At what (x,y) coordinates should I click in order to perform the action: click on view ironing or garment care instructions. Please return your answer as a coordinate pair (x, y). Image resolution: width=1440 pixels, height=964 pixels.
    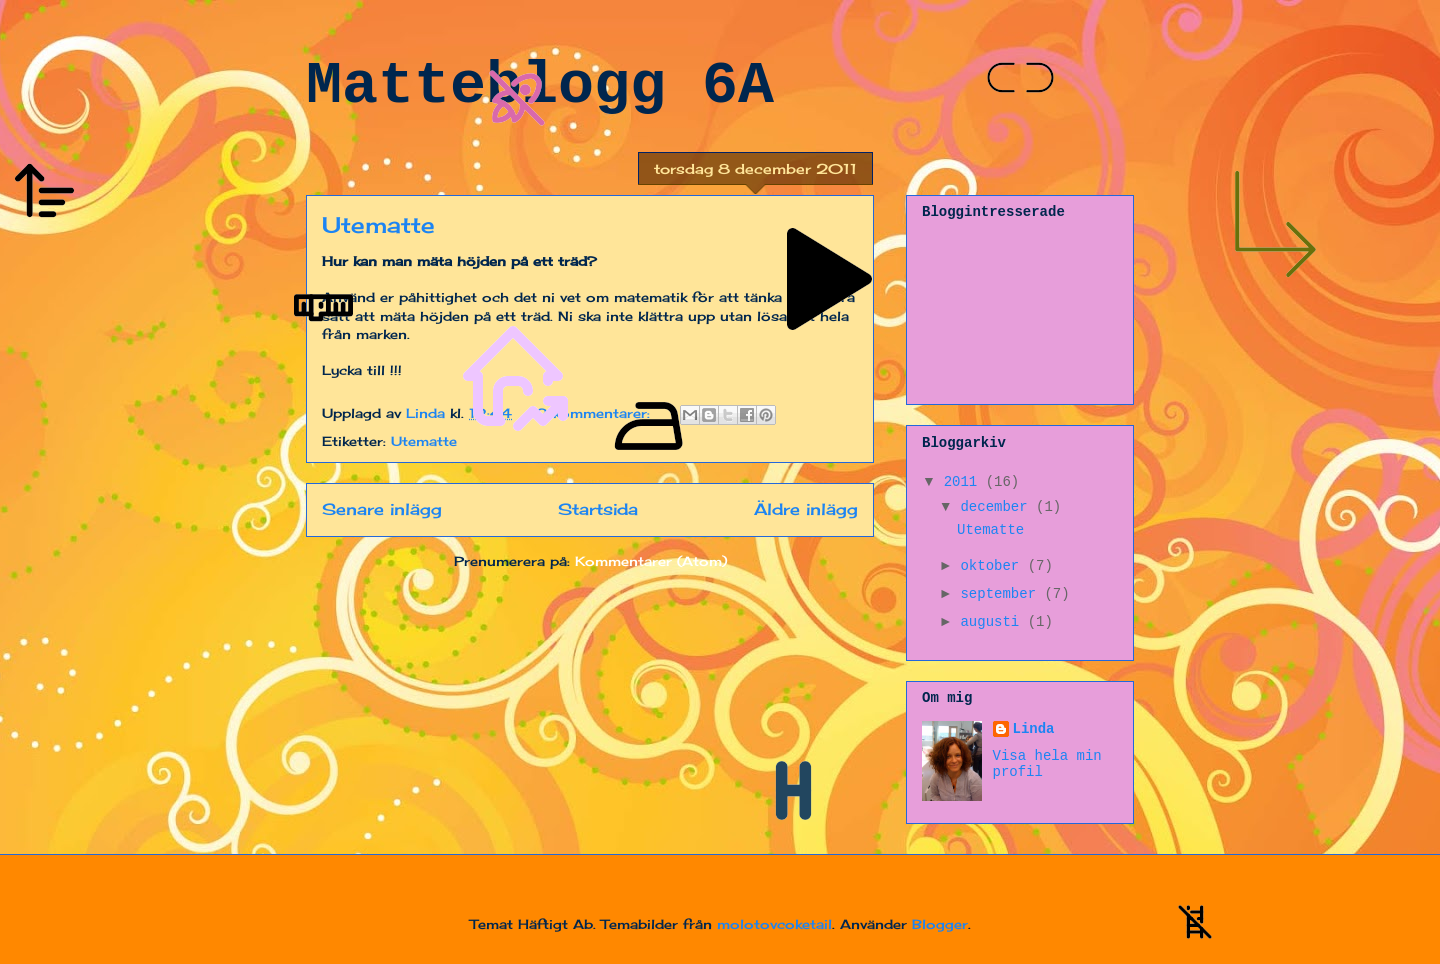
    Looking at the image, I should click on (649, 426).